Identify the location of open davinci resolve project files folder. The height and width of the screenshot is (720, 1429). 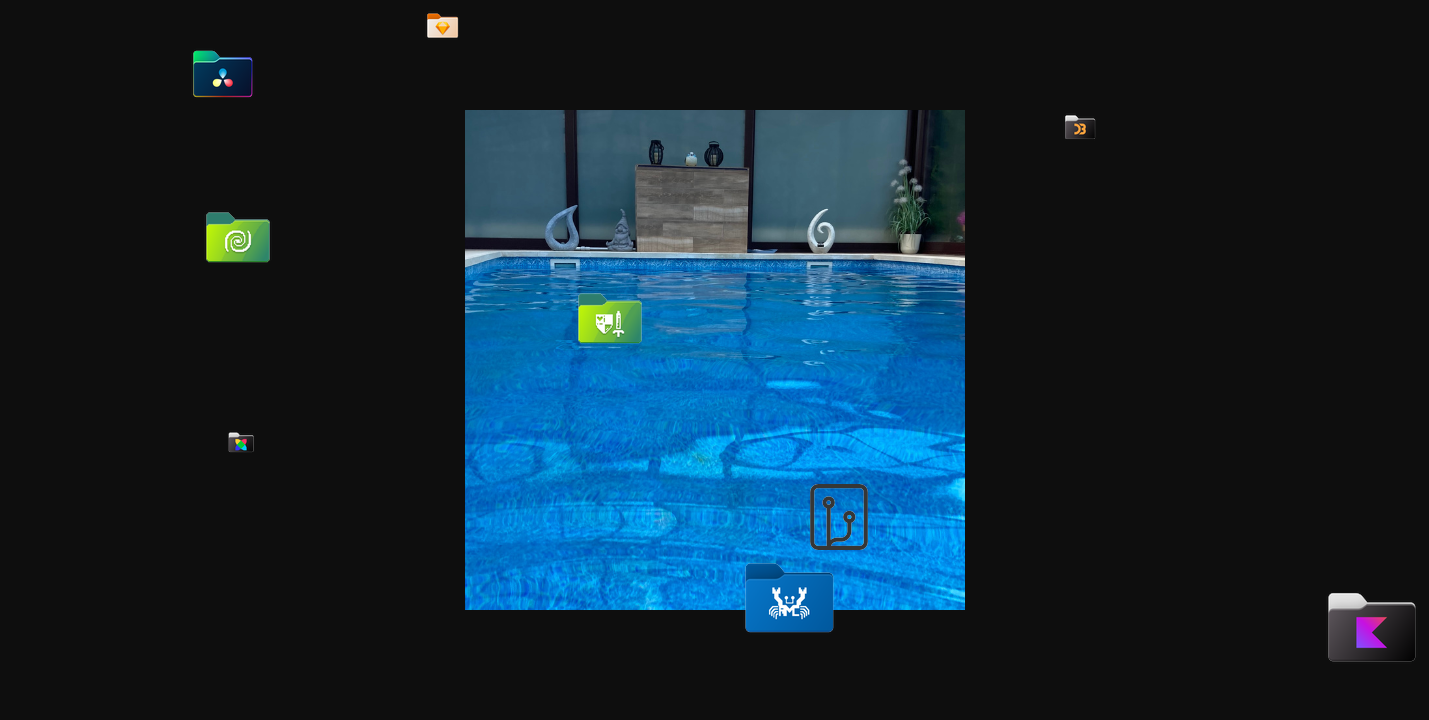
(222, 75).